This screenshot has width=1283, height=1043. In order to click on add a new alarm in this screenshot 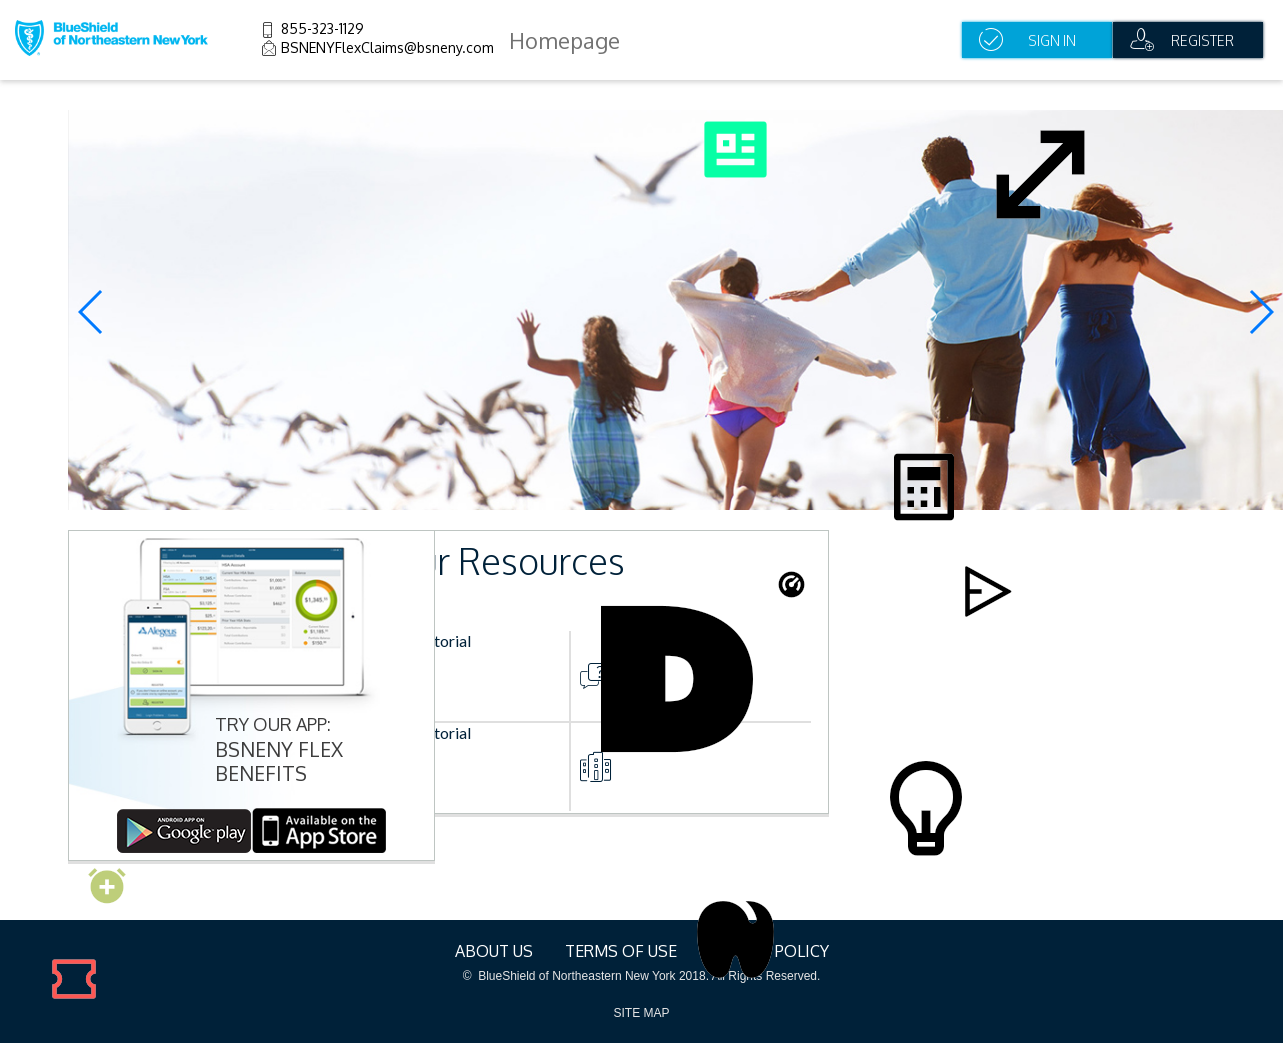, I will do `click(107, 885)`.